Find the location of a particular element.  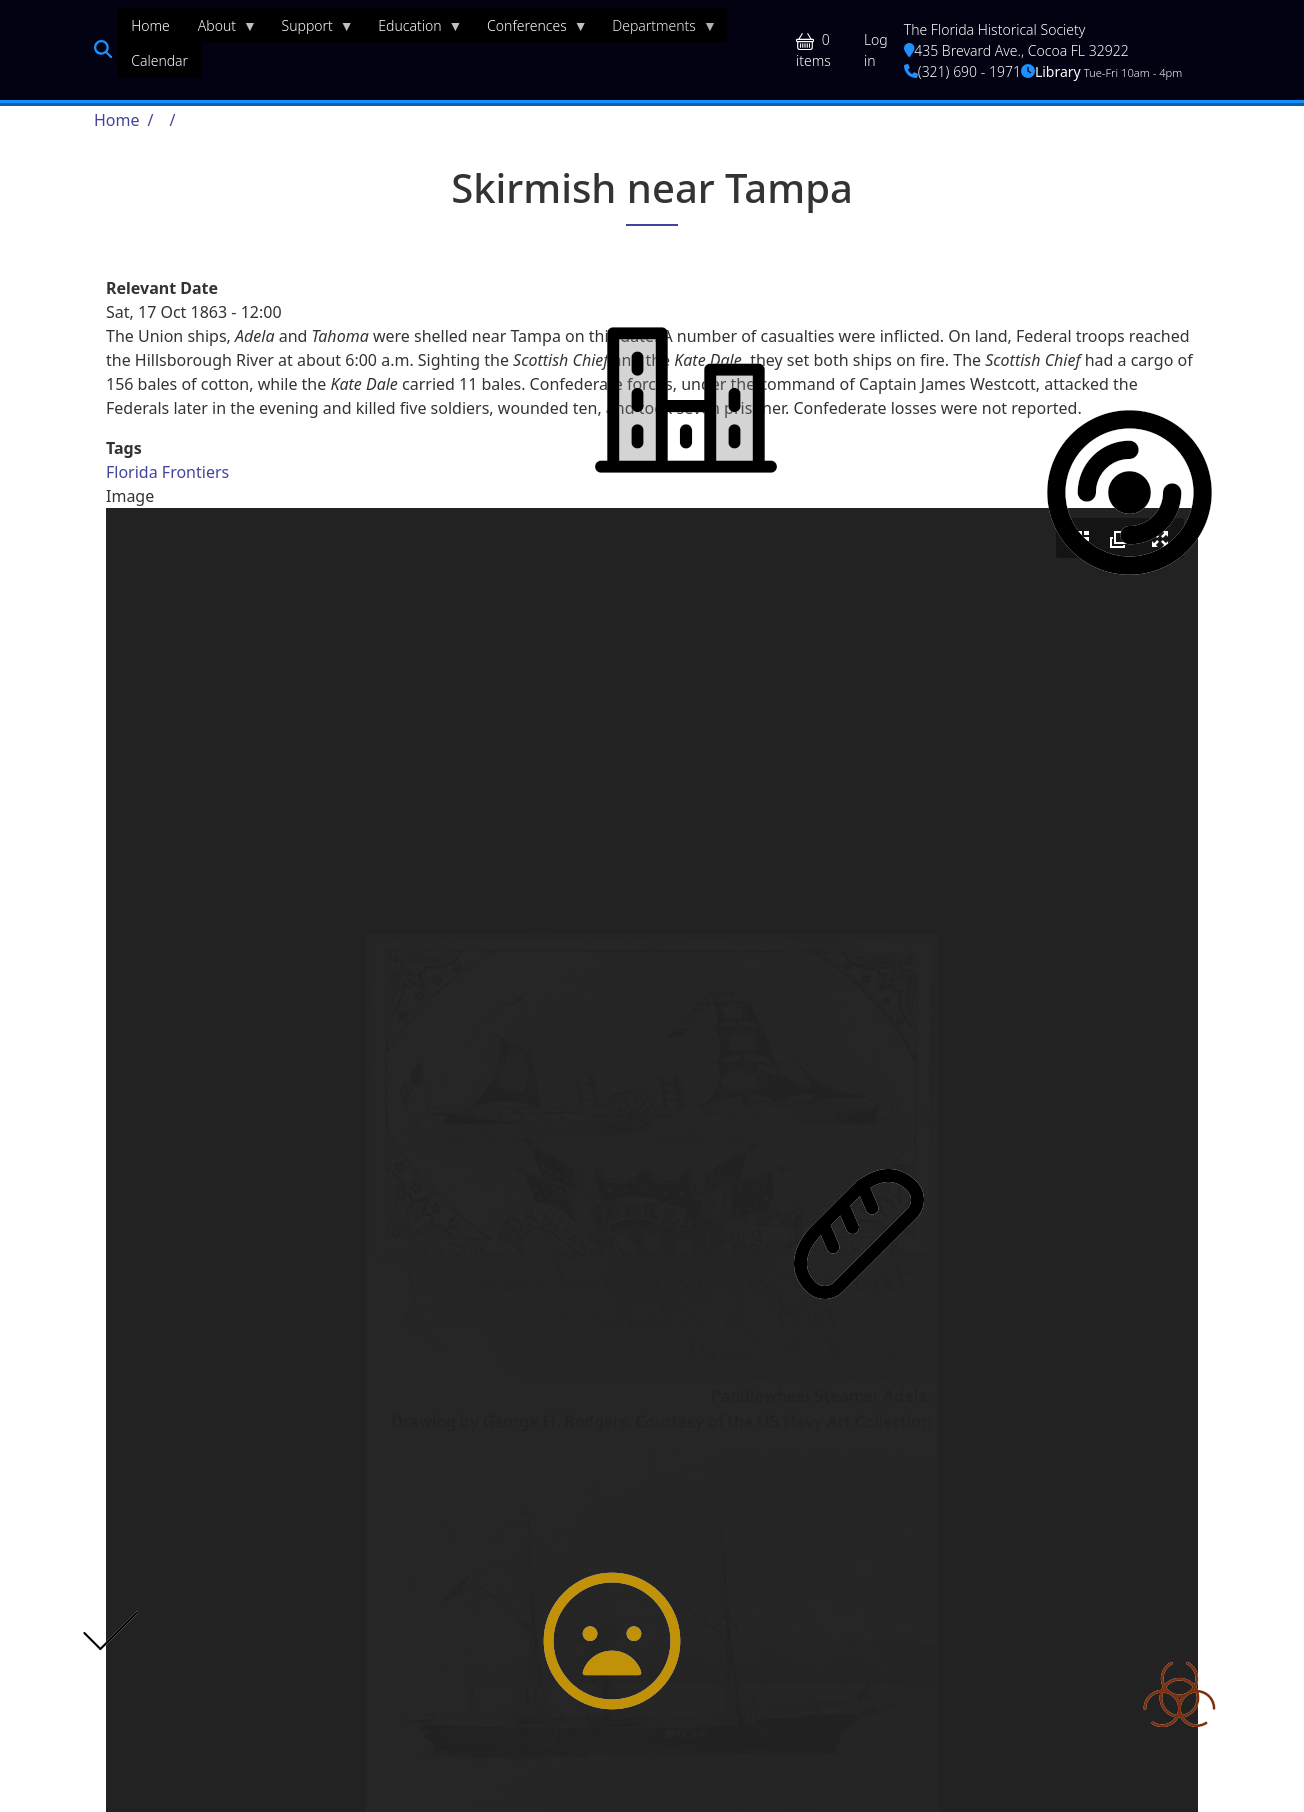

express disappointment or negative feedback is located at coordinates (612, 1641).